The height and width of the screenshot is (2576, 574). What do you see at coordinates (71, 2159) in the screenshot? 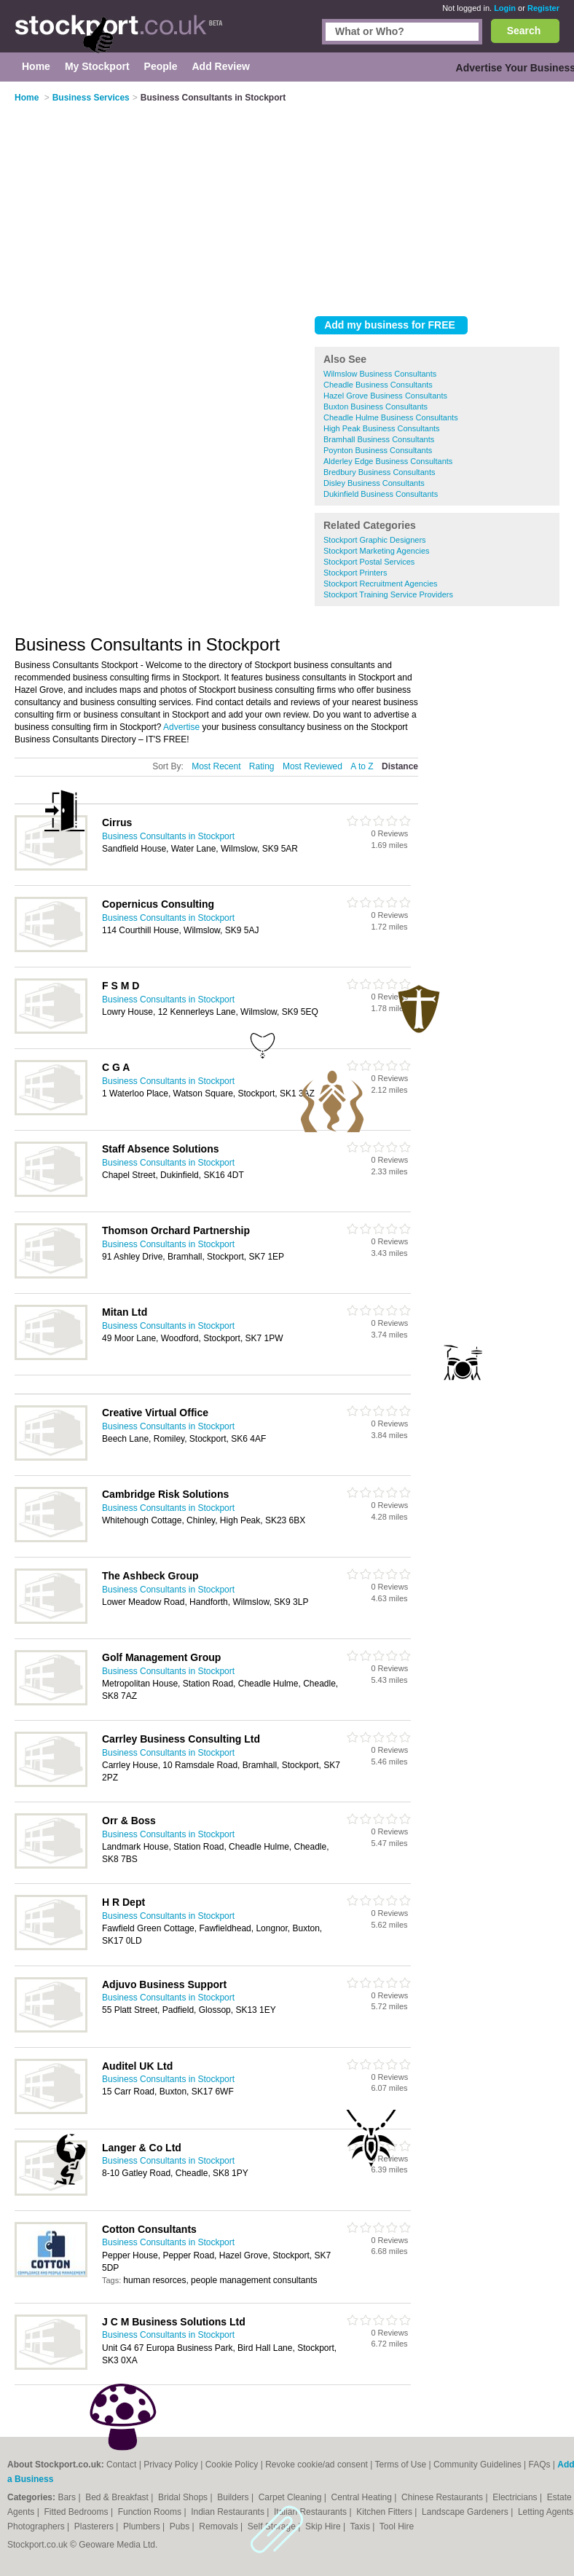
I see `view world map or global content` at bounding box center [71, 2159].